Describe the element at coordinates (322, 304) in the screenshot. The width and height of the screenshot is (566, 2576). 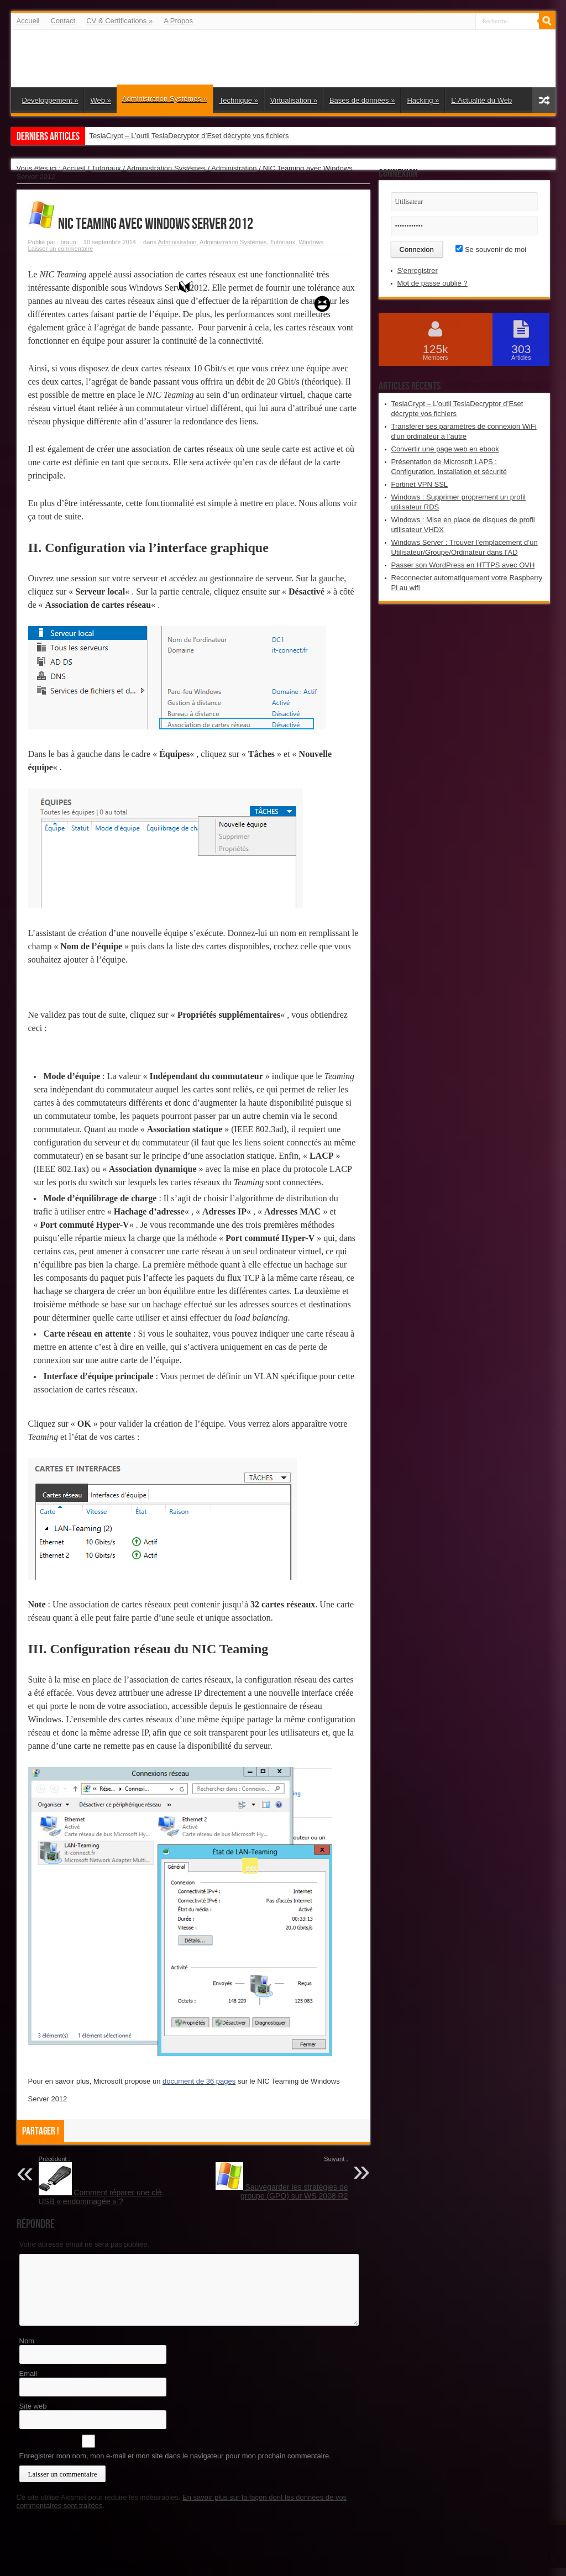
I see `react with laughter to a message` at that location.